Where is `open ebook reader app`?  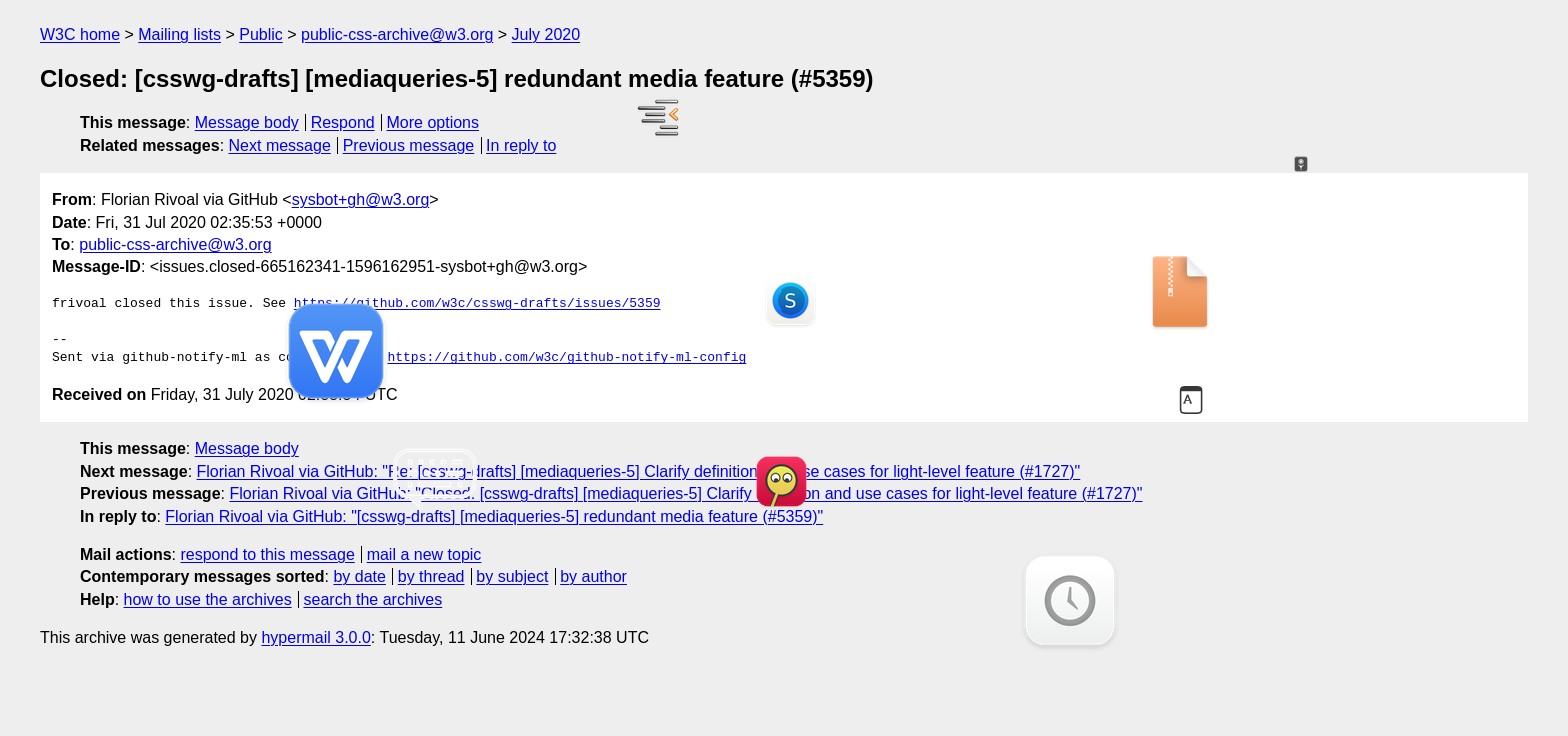 open ebook reader app is located at coordinates (1192, 400).